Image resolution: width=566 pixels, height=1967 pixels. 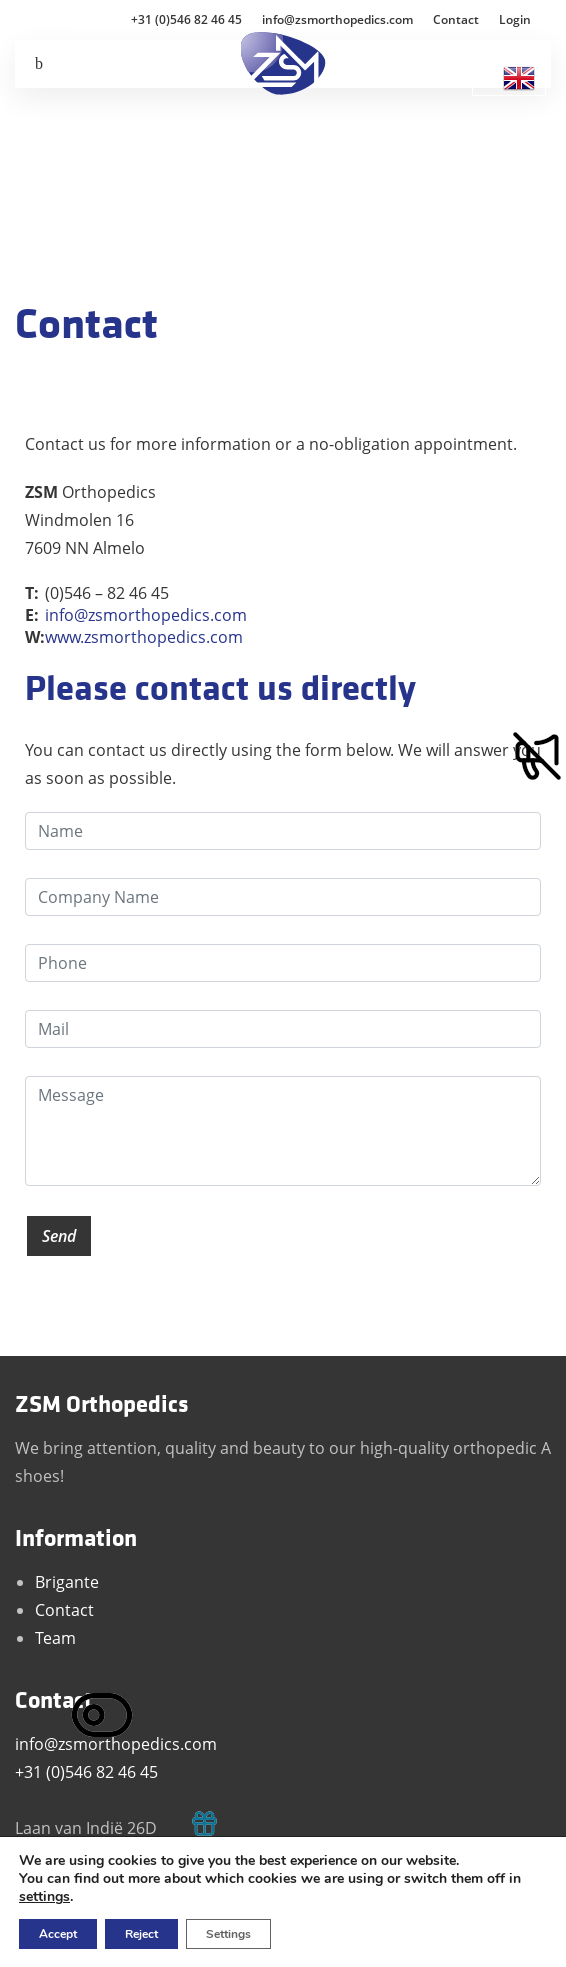 What do you see at coordinates (537, 756) in the screenshot?
I see `mute announcements or notifications` at bounding box center [537, 756].